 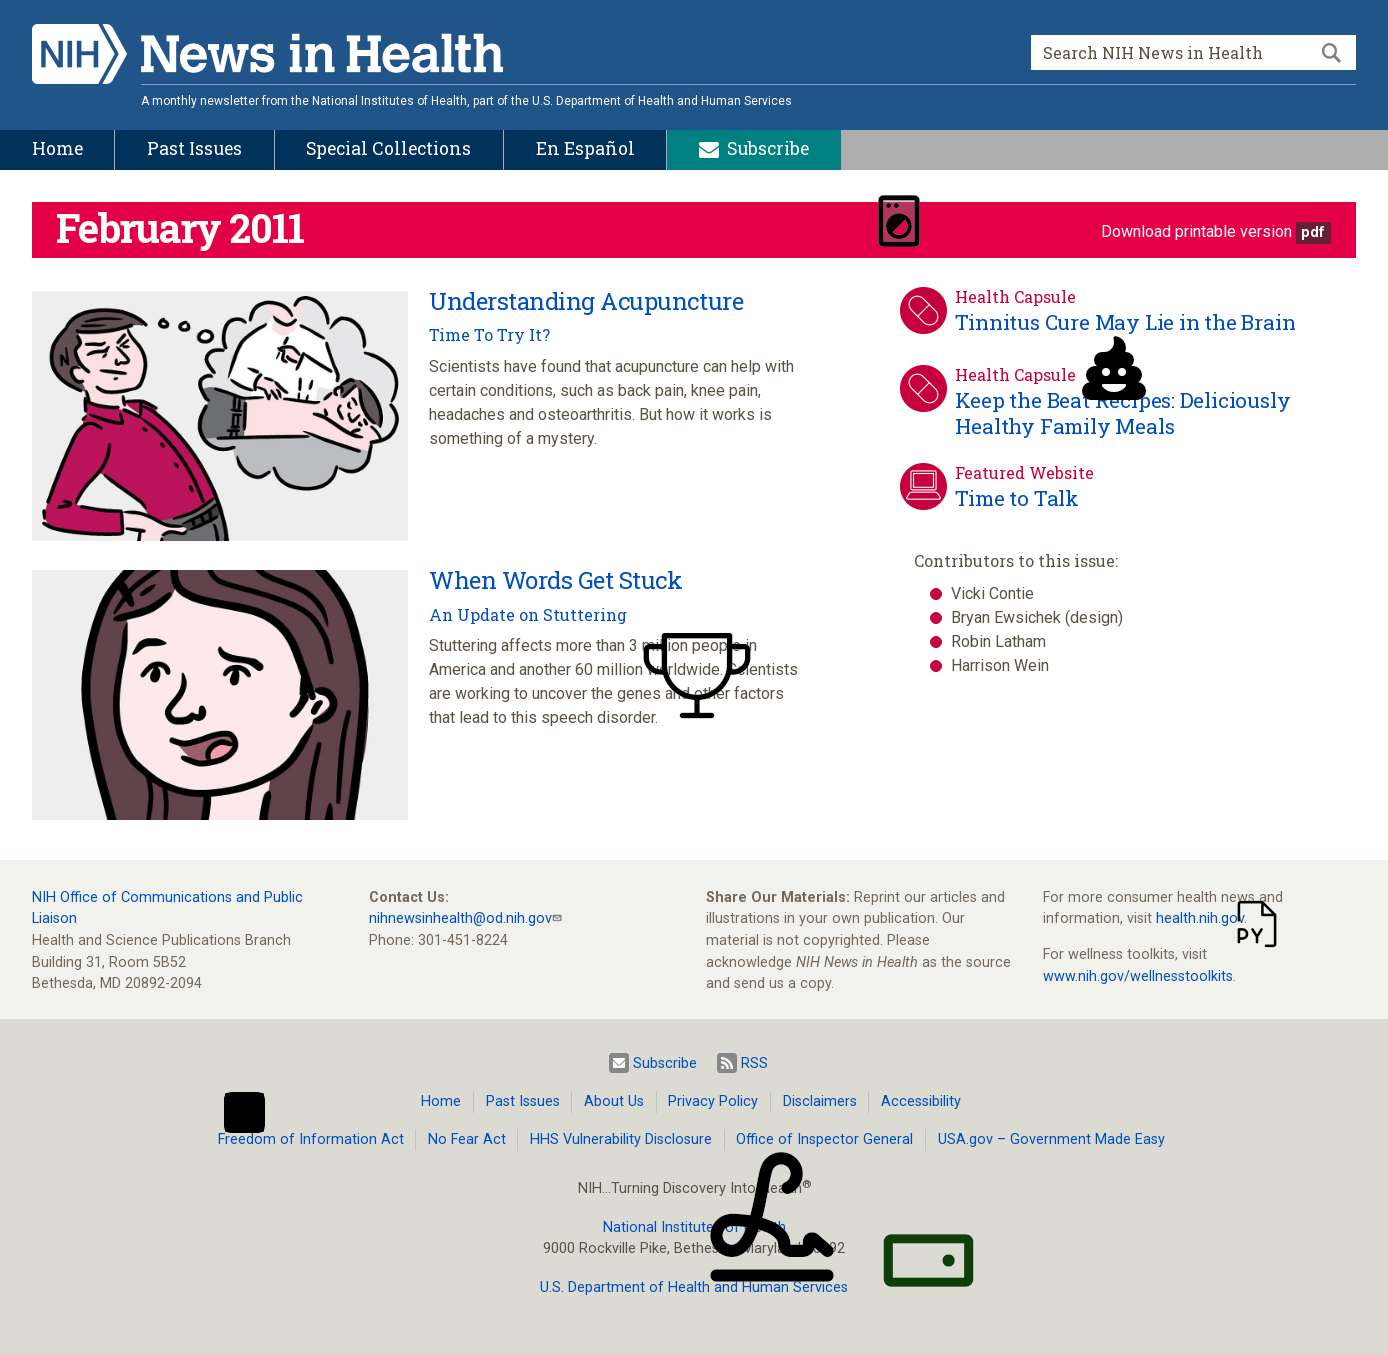 I want to click on add a poop emoji reaction, so click(x=1114, y=368).